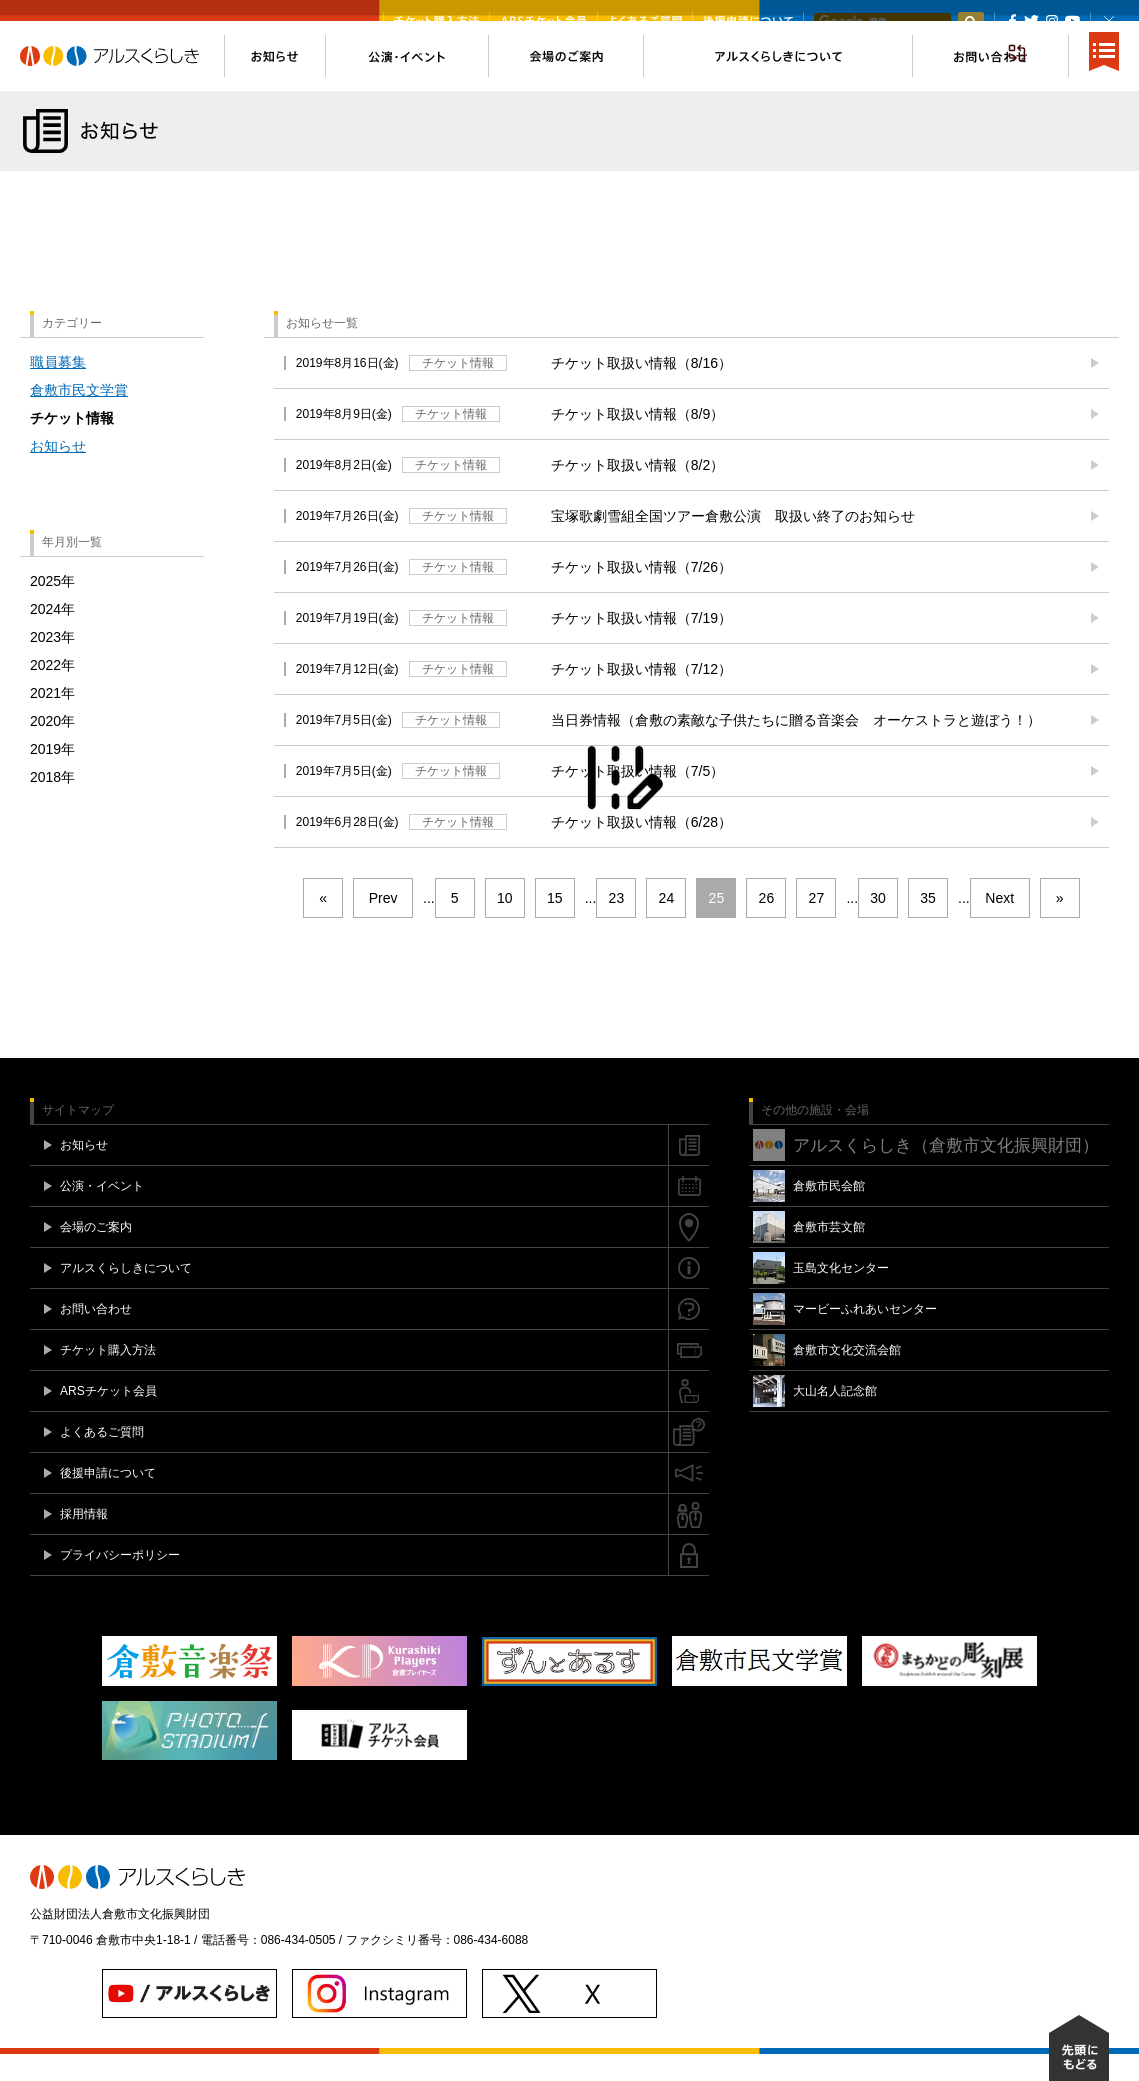 The width and height of the screenshot is (1139, 2081). I want to click on edit road or route details, so click(619, 777).